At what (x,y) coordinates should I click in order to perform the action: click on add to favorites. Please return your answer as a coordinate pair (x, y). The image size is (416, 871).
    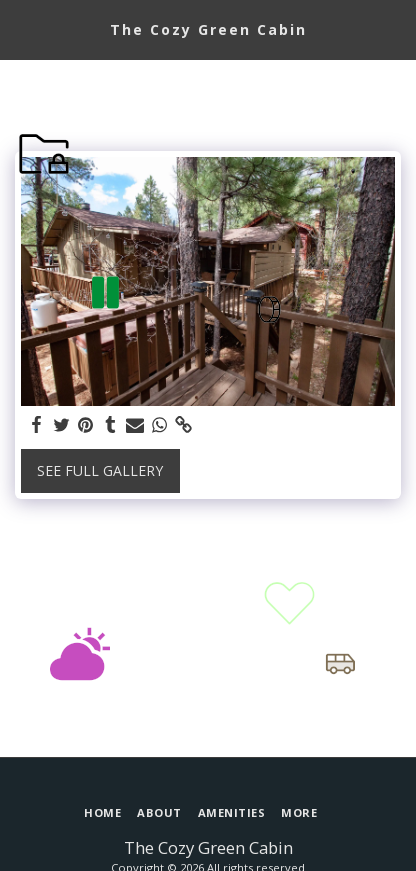
    Looking at the image, I should click on (289, 601).